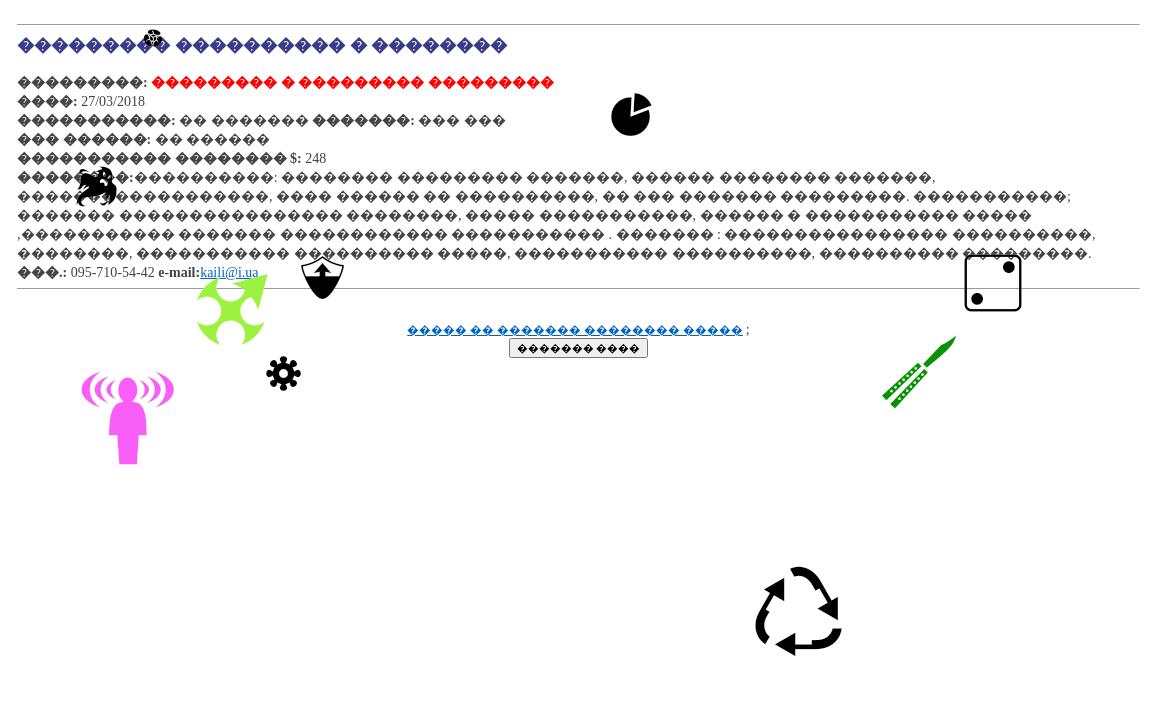  Describe the element at coordinates (322, 277) in the screenshot. I see `upgrade your armor or defensive stats` at that location.